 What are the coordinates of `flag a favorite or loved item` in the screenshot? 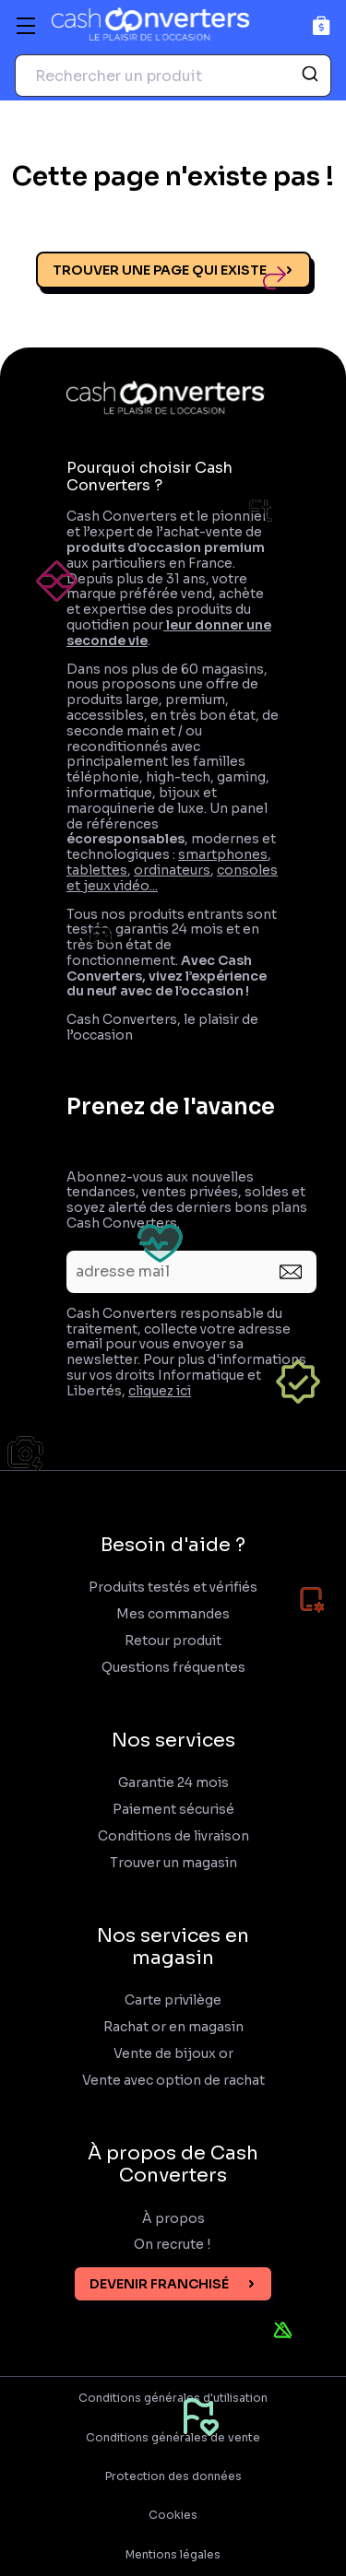 It's located at (198, 2416).